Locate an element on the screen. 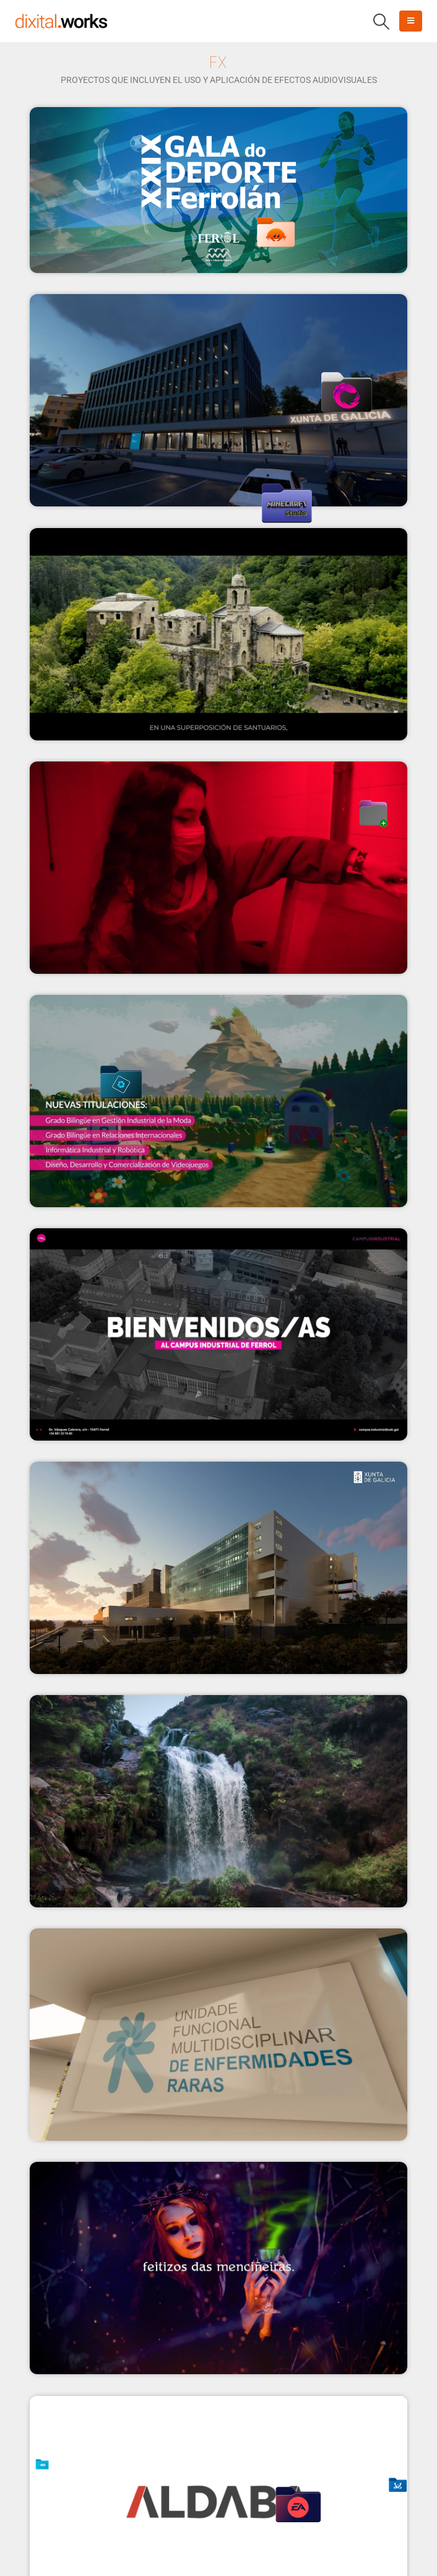 Image resolution: width=437 pixels, height=2576 pixels. folder containing realtek audio drivers and software is located at coordinates (397, 2485).